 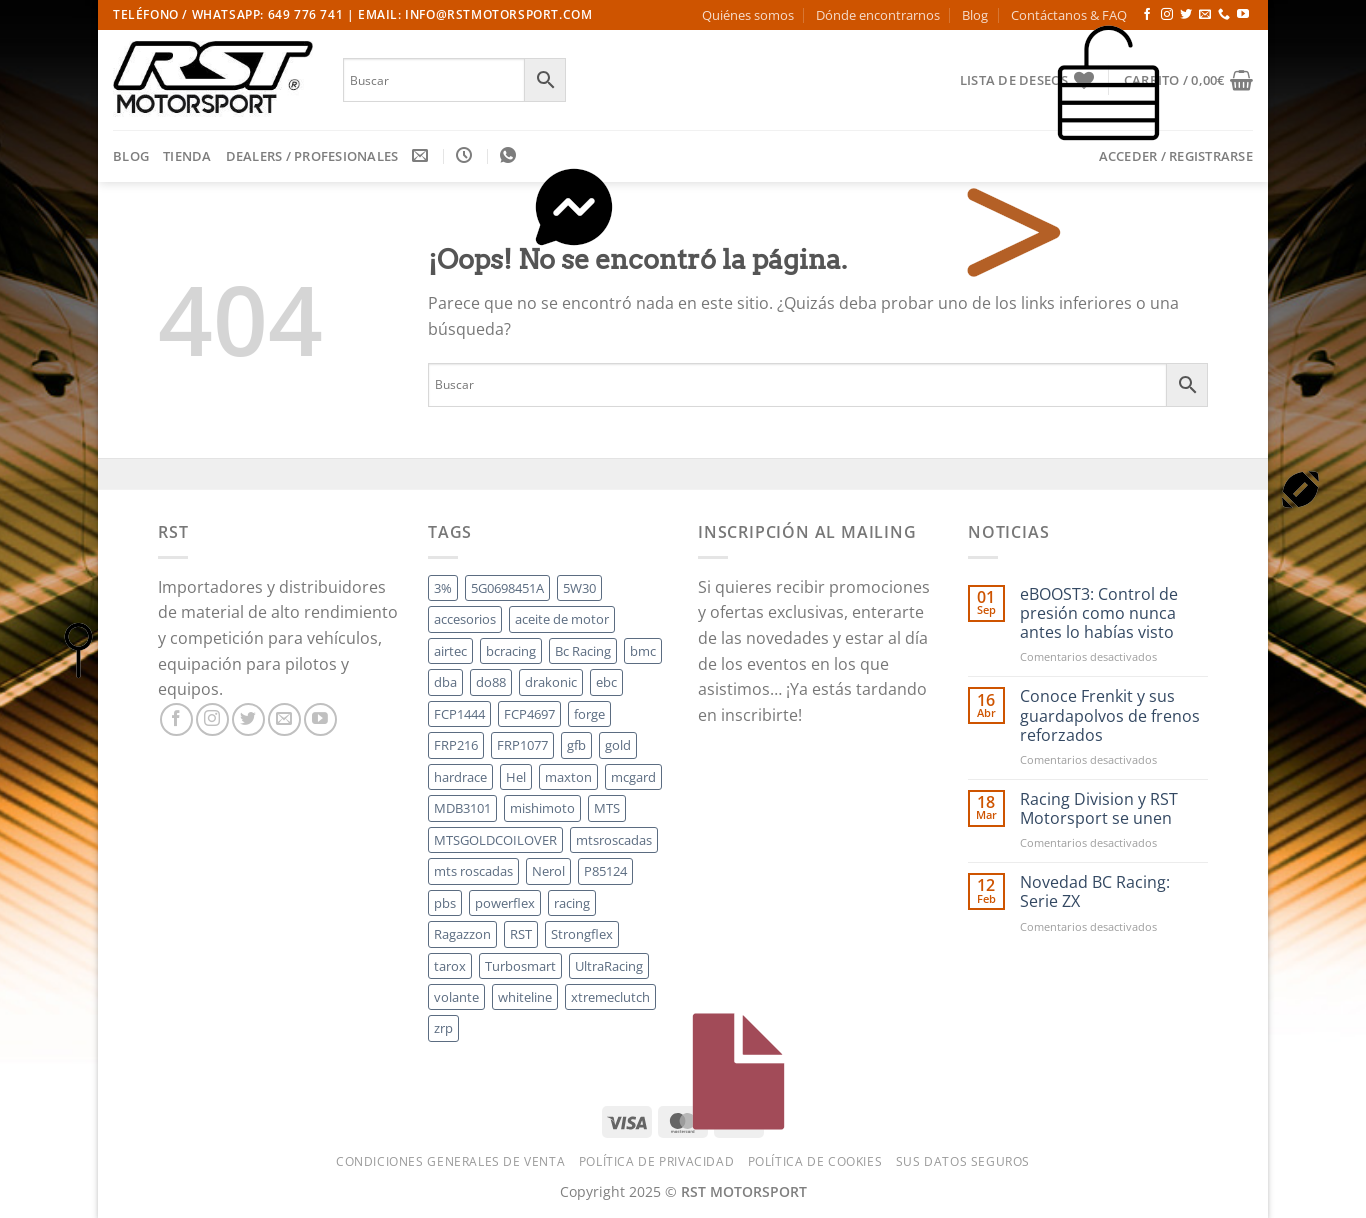 What do you see at coordinates (1300, 489) in the screenshot?
I see `access sports or football content` at bounding box center [1300, 489].